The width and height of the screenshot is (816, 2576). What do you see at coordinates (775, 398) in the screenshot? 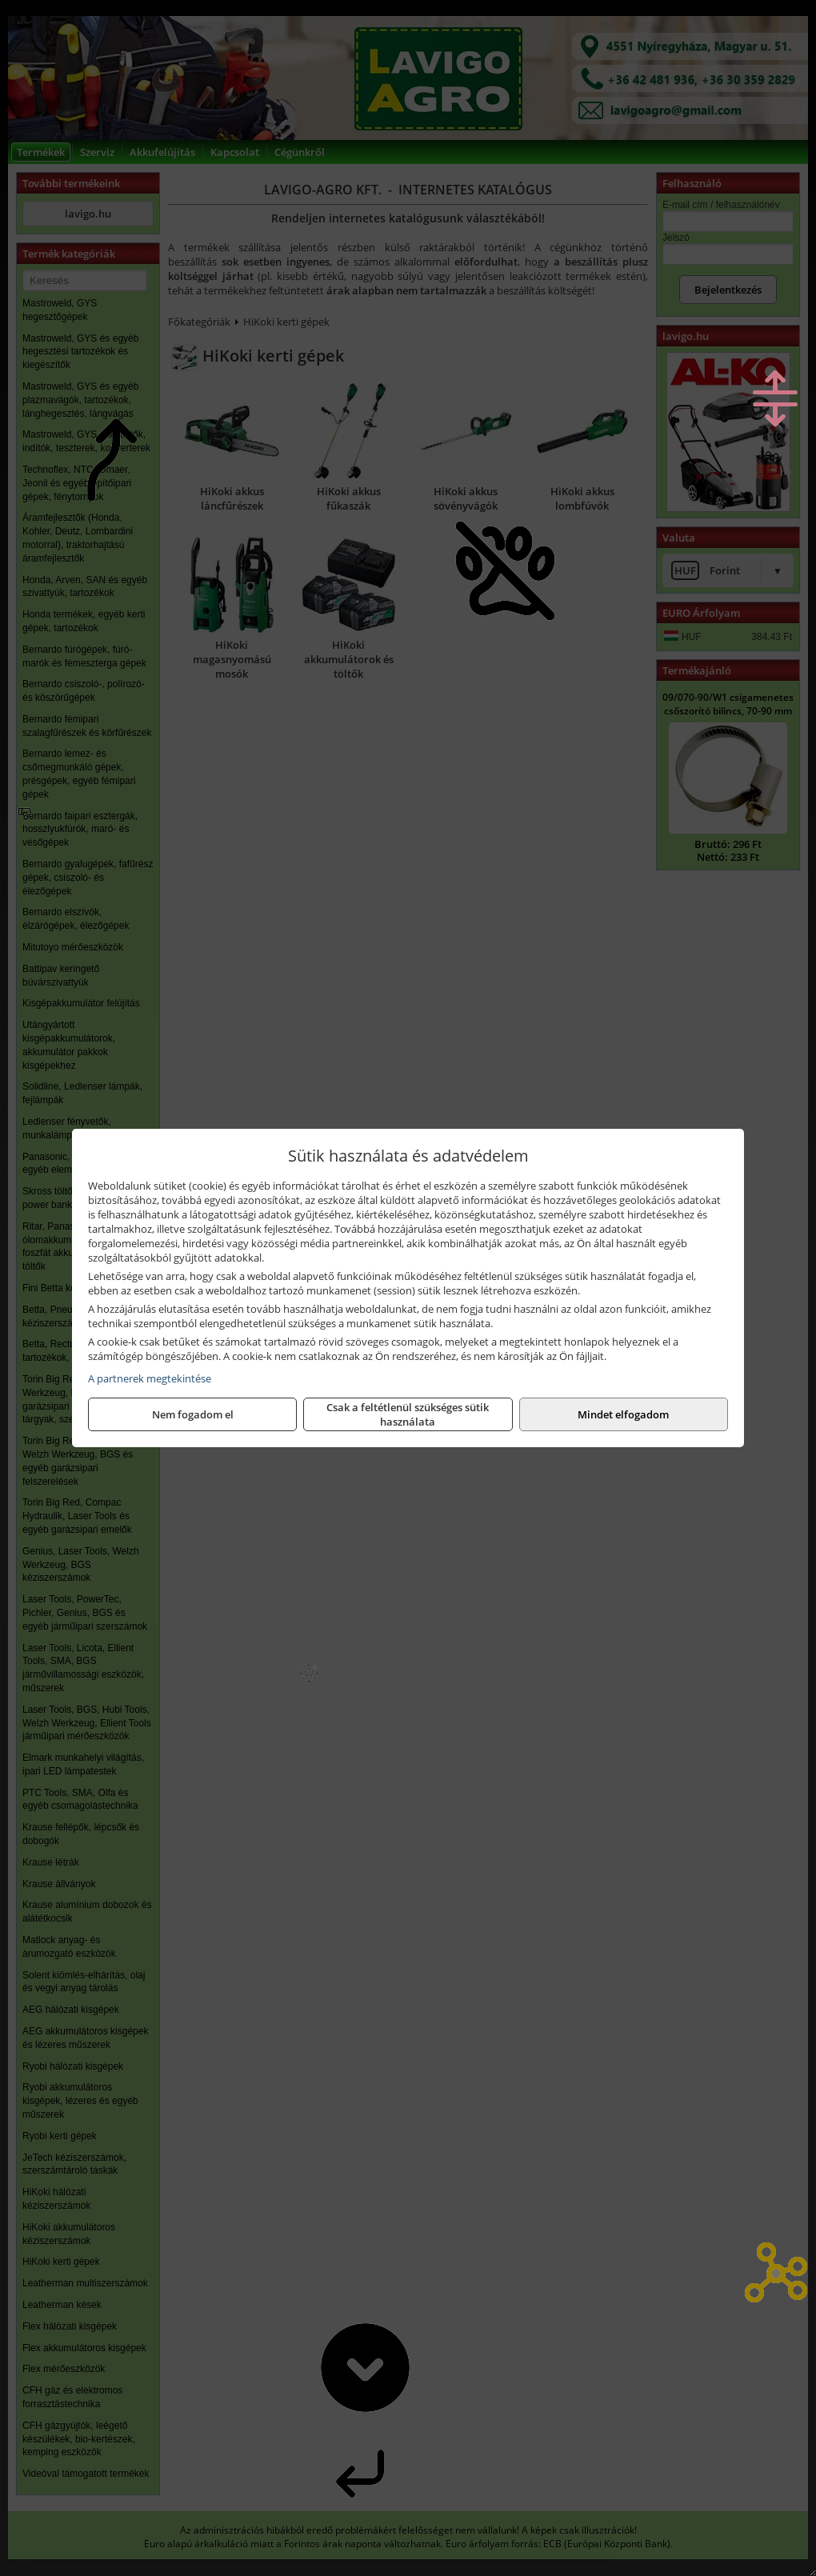
I see `split content vertically` at bounding box center [775, 398].